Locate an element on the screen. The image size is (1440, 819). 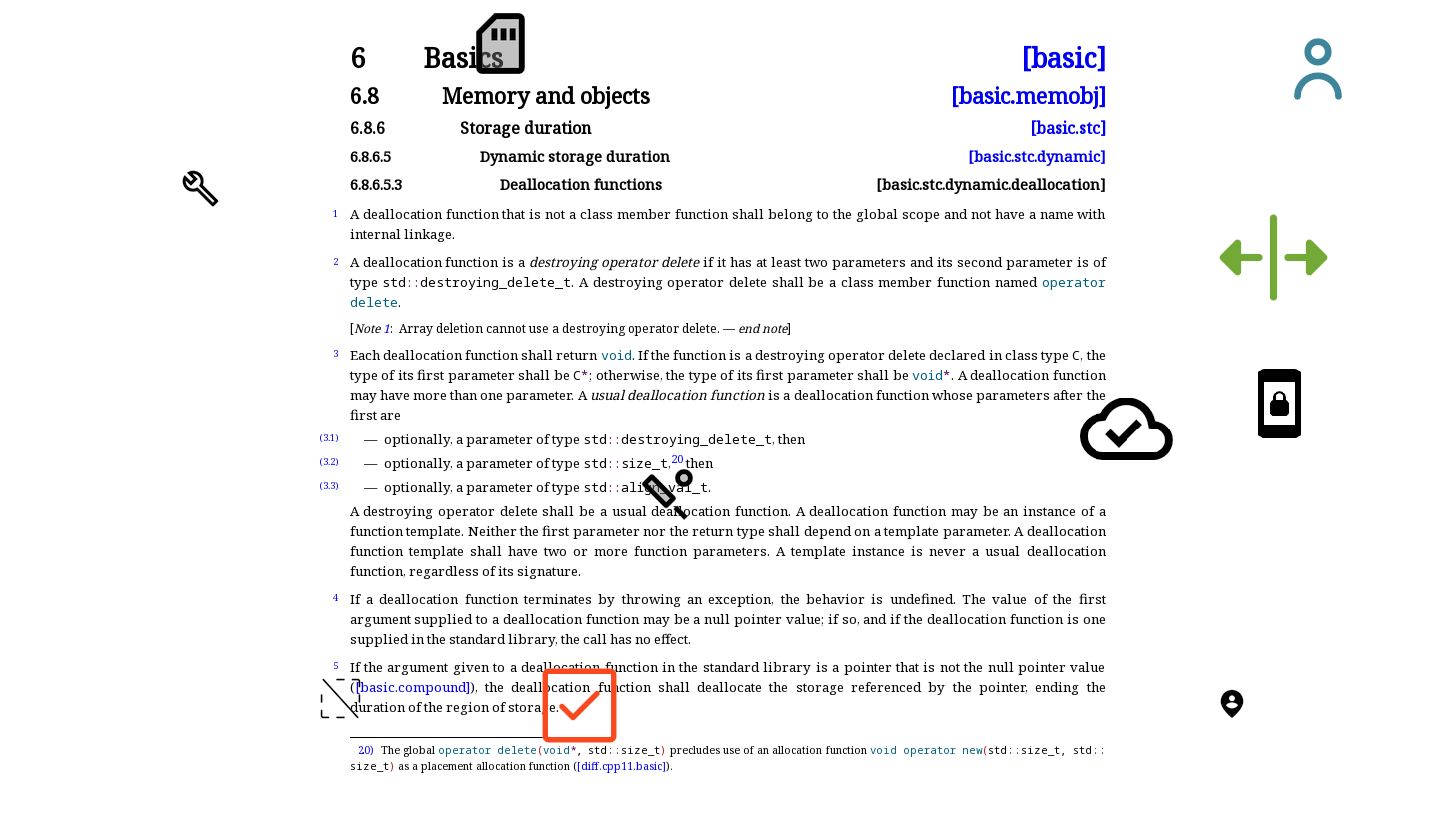
deselect or clear current selection is located at coordinates (340, 698).